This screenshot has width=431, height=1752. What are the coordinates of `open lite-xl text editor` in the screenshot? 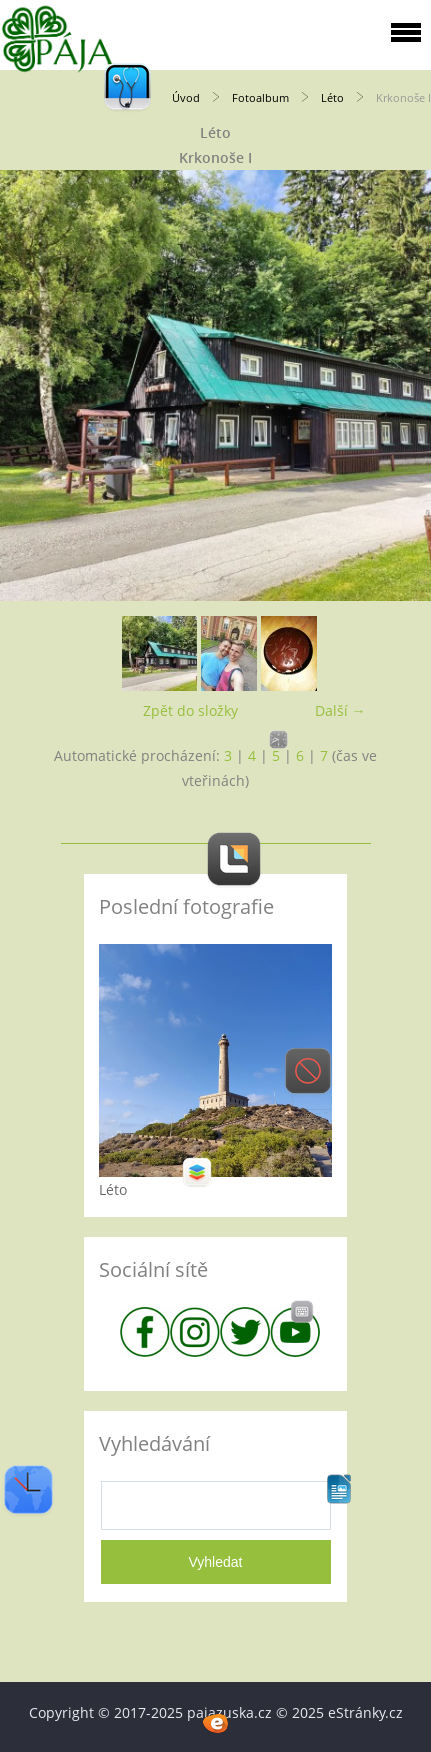 It's located at (234, 859).